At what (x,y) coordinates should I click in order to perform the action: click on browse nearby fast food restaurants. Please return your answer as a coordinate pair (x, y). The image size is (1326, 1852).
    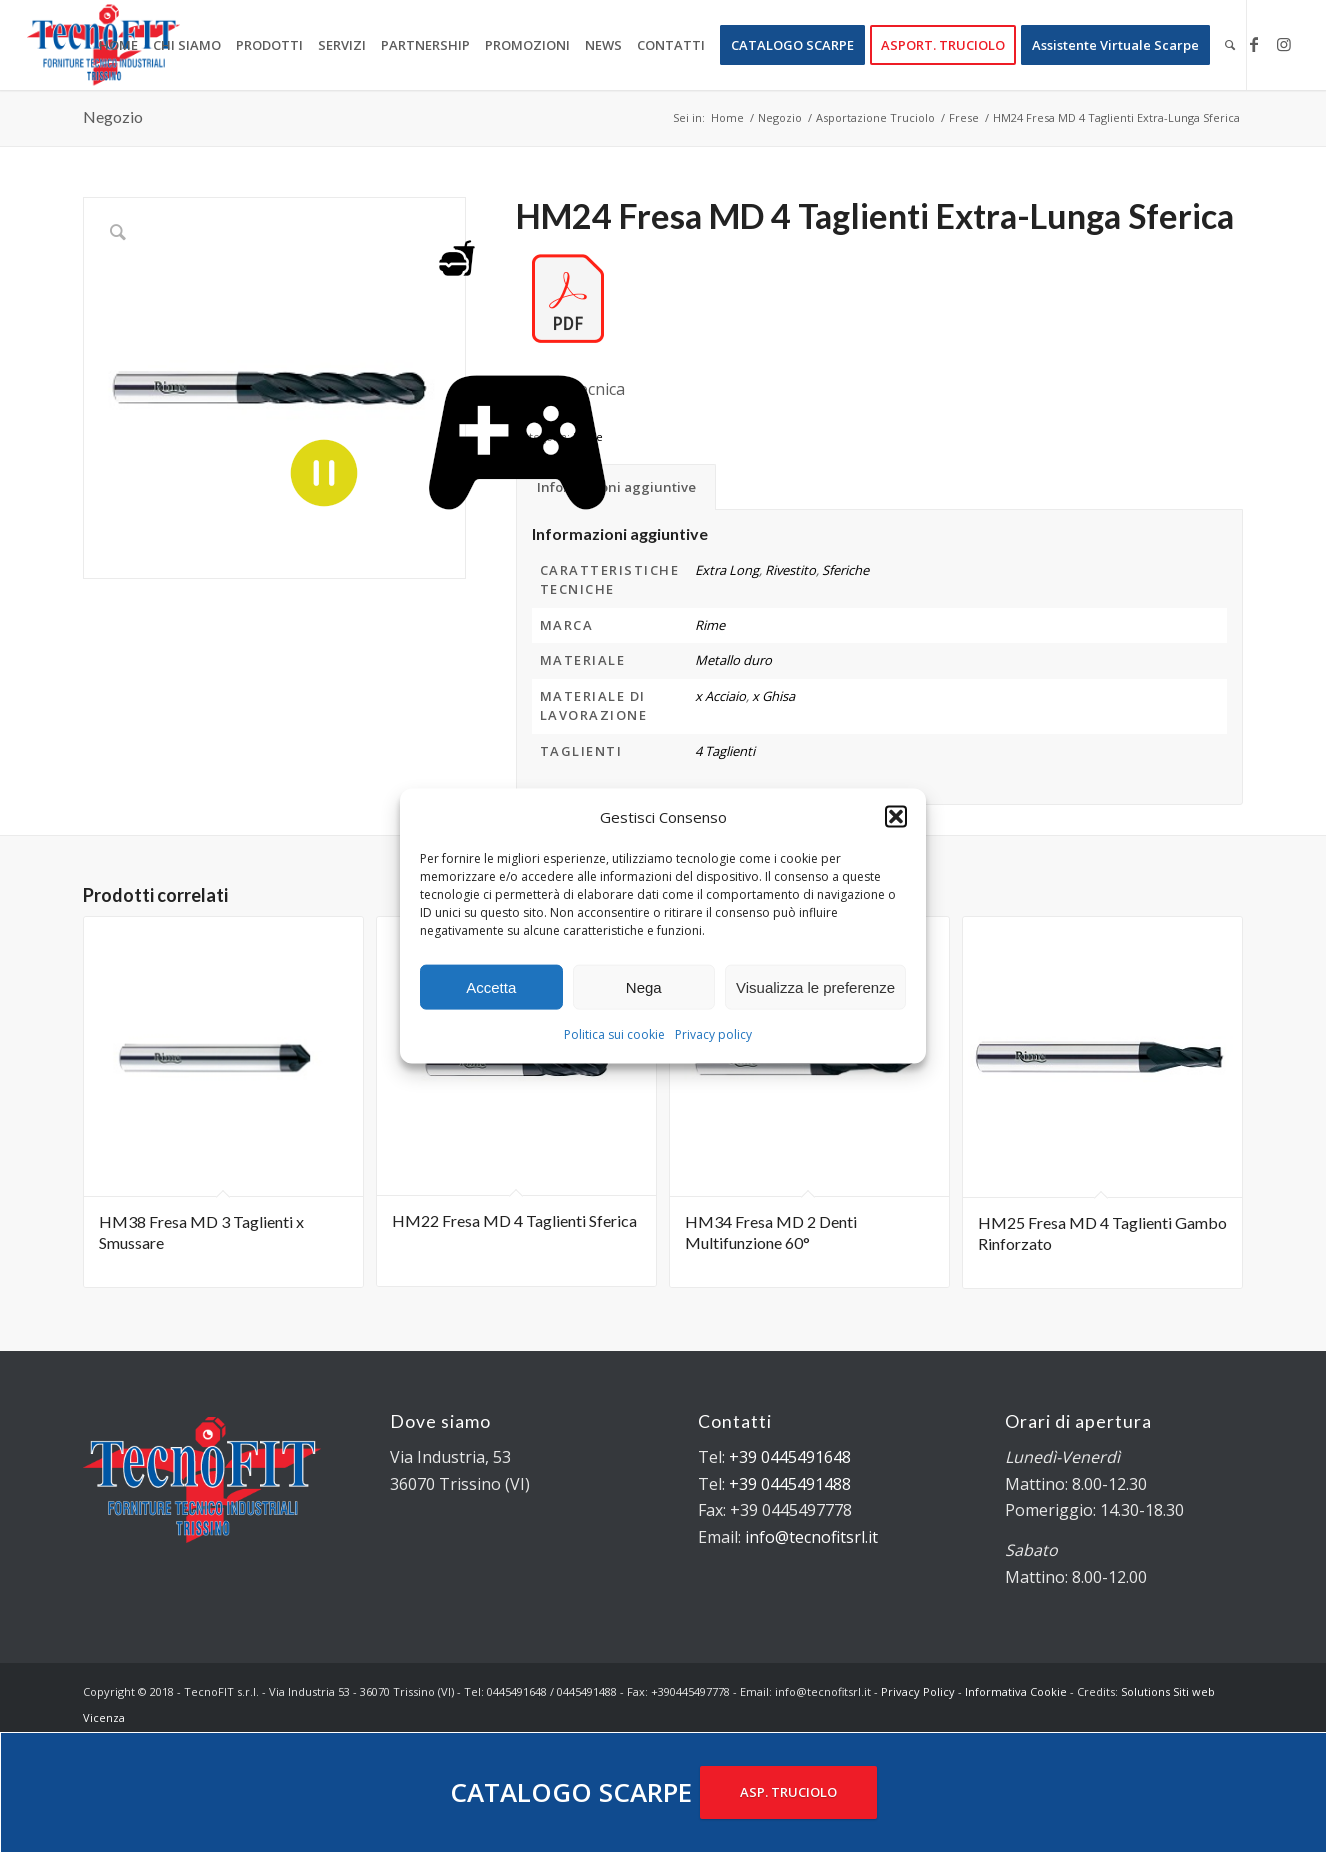
    Looking at the image, I should click on (457, 258).